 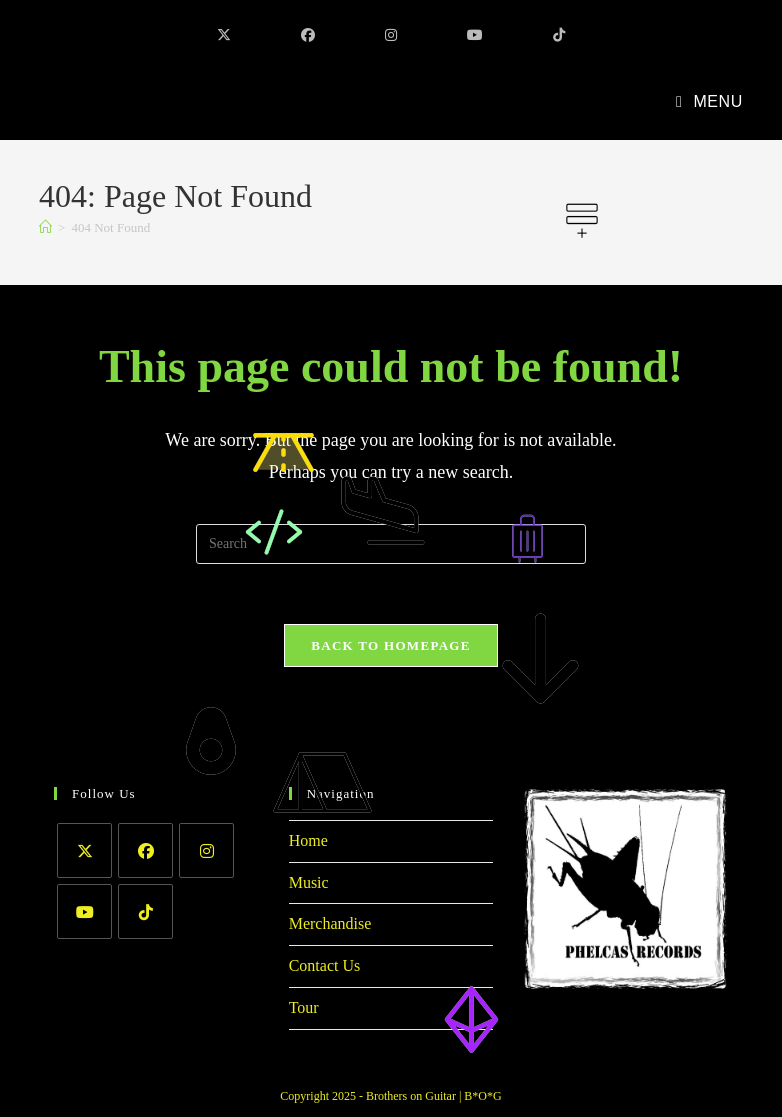 I want to click on indicates flight arrival or landing status, so click(x=378, y=510).